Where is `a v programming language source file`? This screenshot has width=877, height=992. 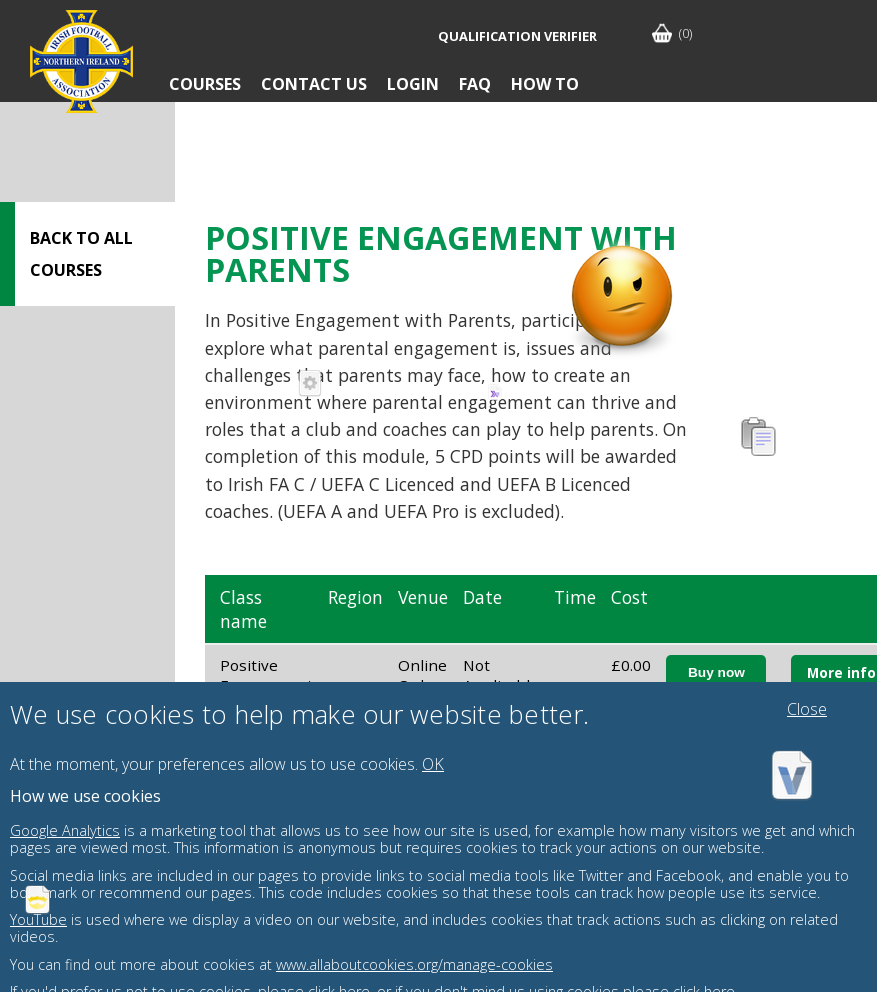
a v programming language source file is located at coordinates (792, 775).